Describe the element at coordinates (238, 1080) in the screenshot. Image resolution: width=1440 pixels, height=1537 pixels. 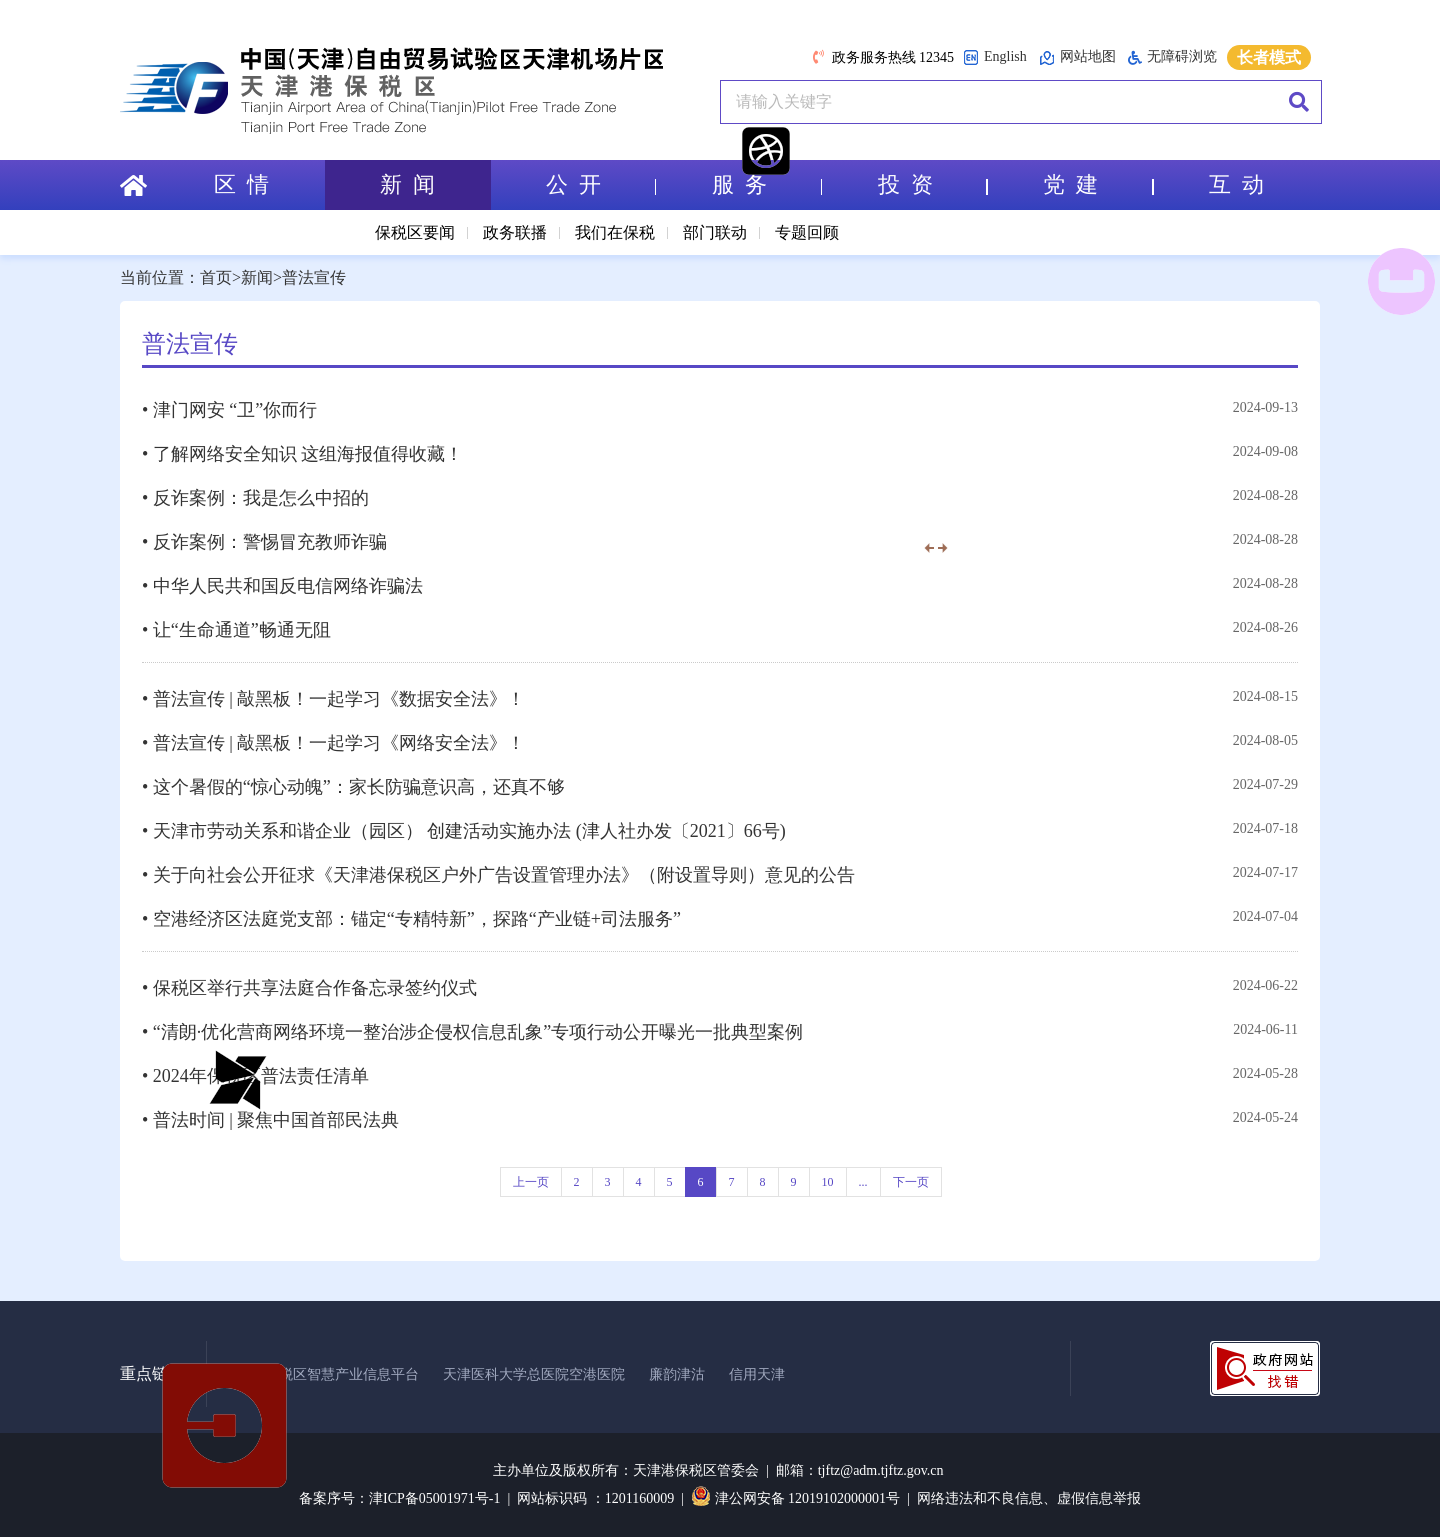
I see `MODX content management system logo` at that location.